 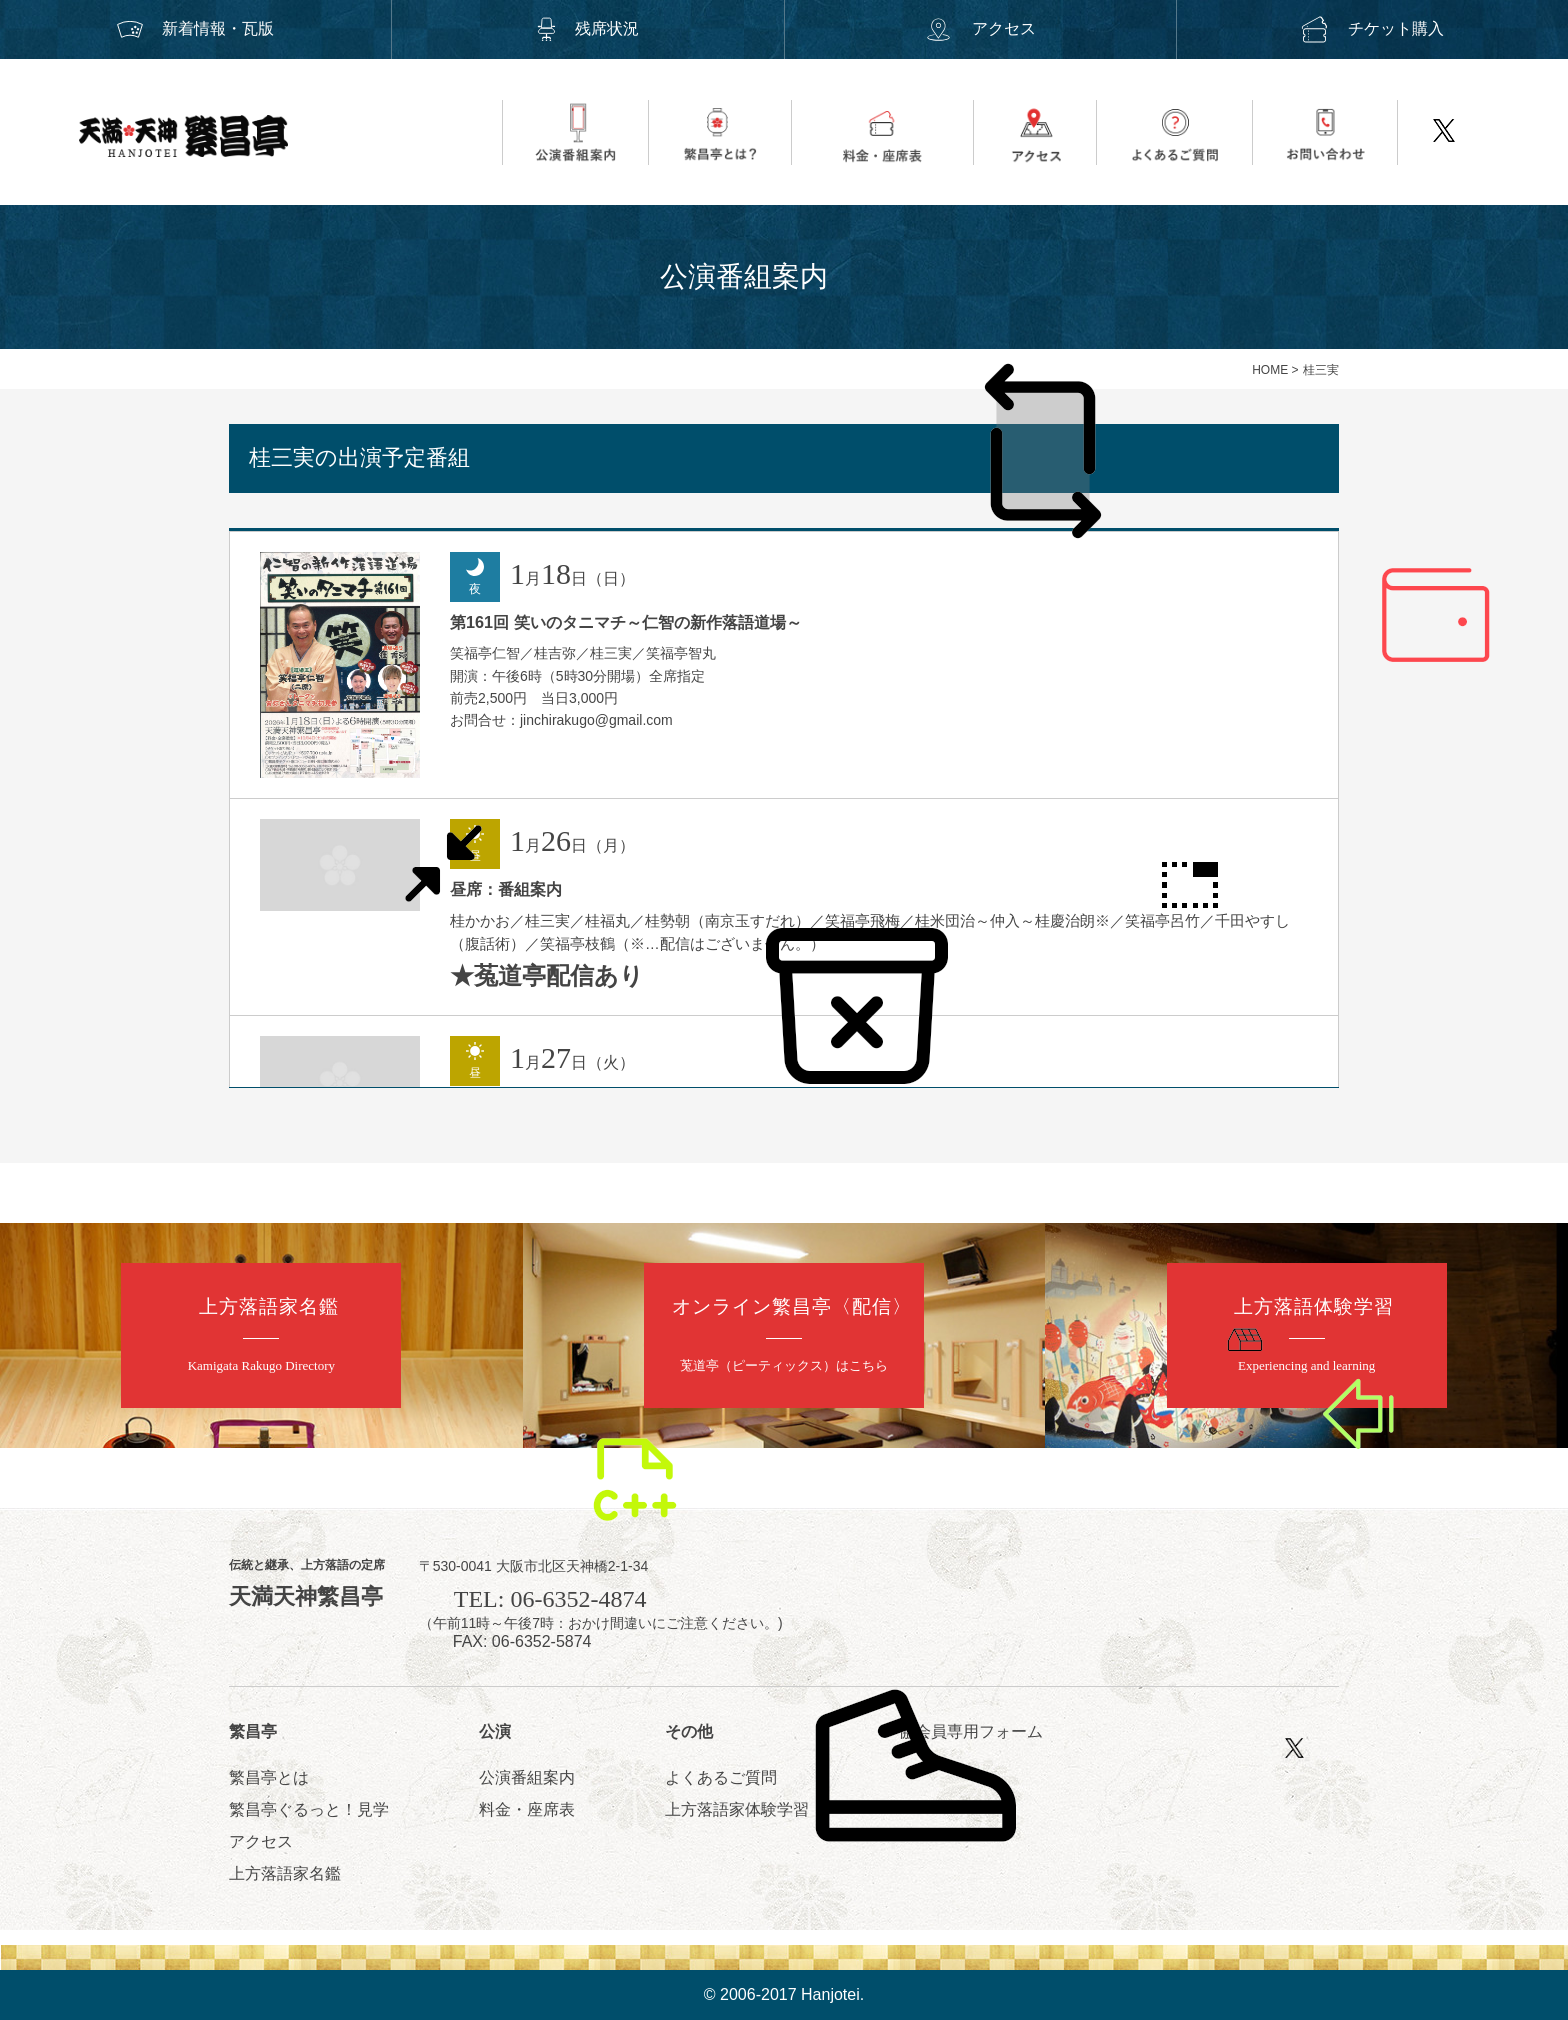 What do you see at coordinates (1433, 619) in the screenshot?
I see `access your wallet or payment methods` at bounding box center [1433, 619].